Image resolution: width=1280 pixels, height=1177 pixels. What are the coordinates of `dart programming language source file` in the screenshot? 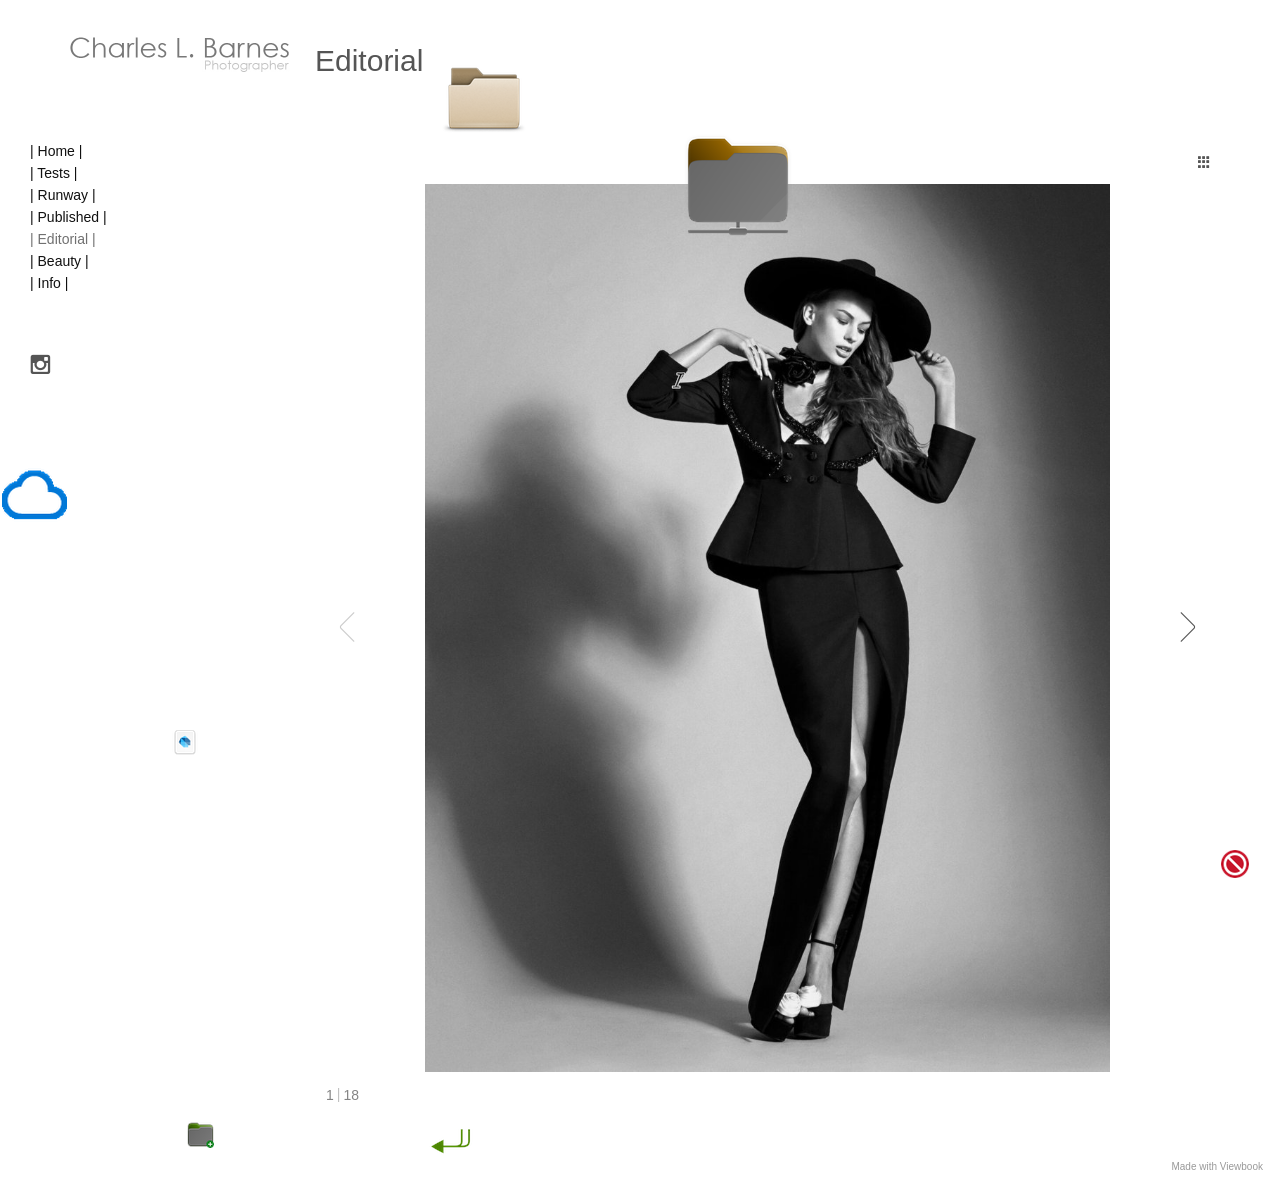 It's located at (185, 742).